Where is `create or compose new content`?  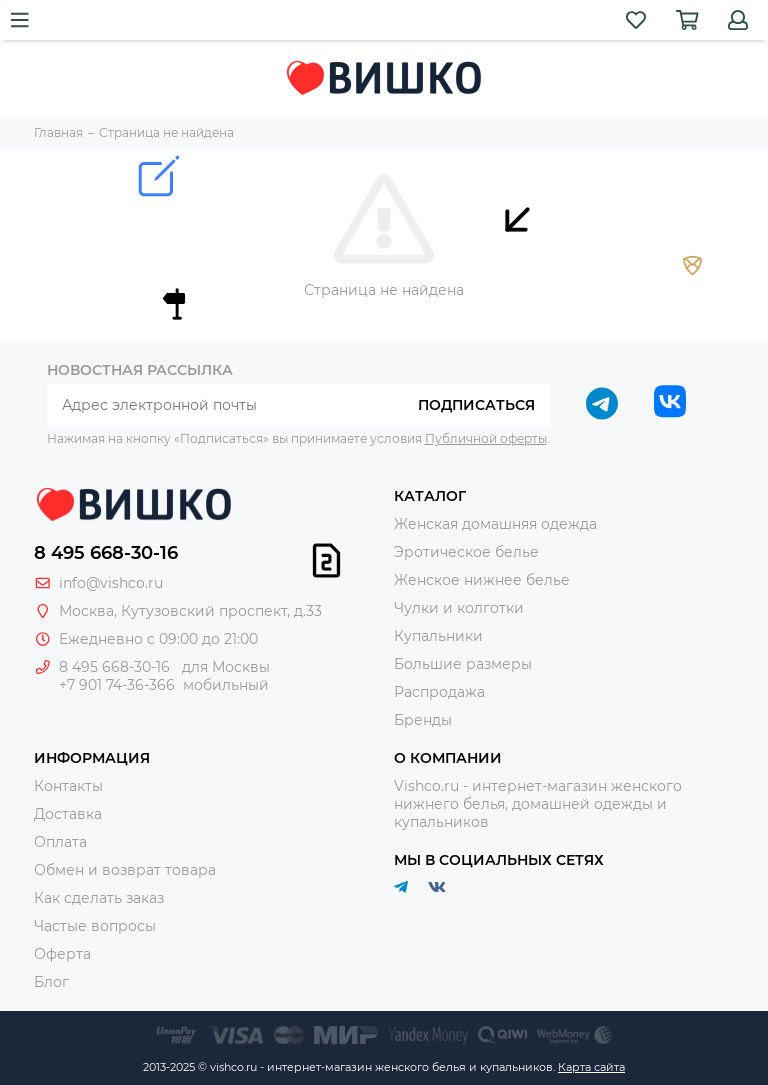 create or compose new content is located at coordinates (159, 176).